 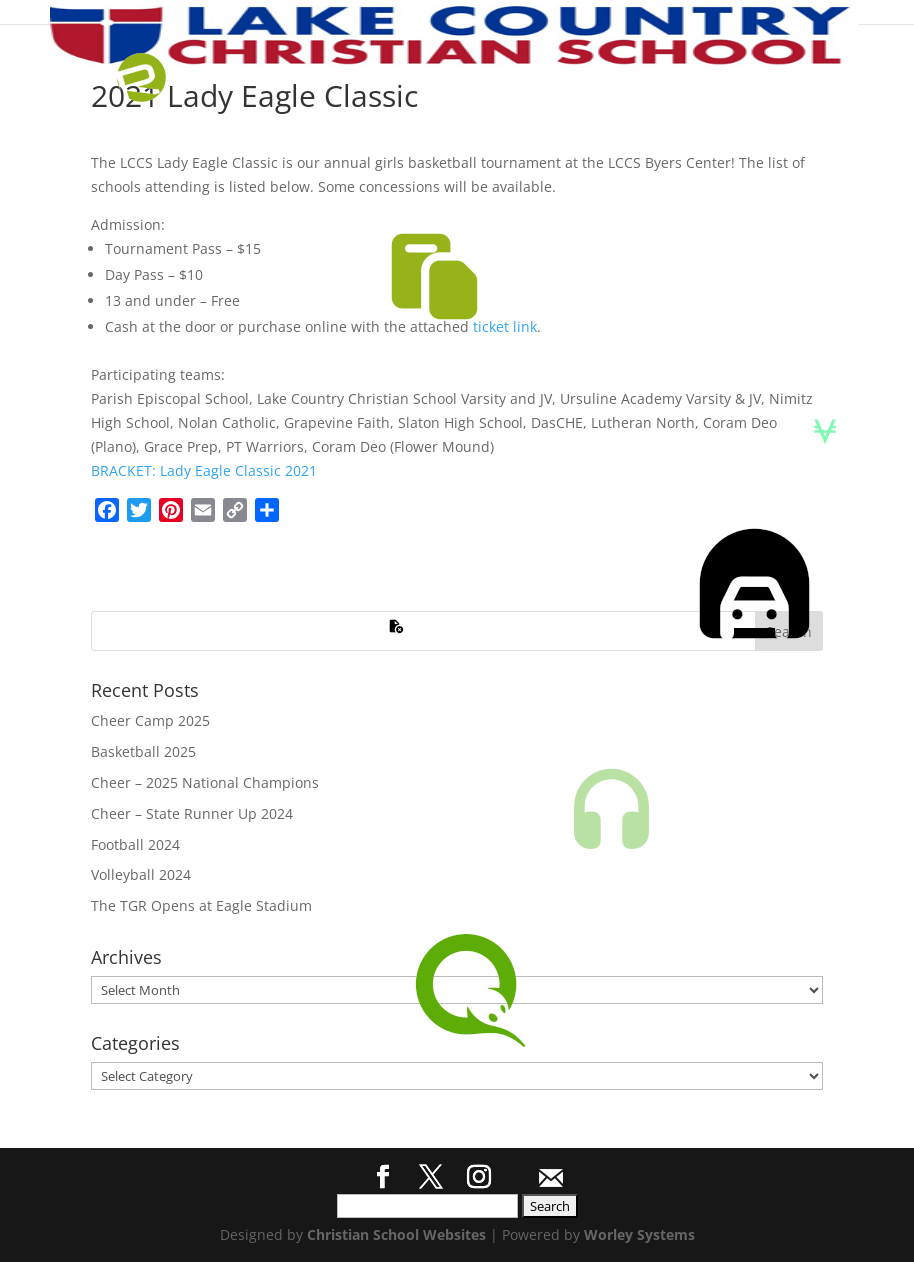 What do you see at coordinates (470, 990) in the screenshot?
I see `access Qiwi payment services` at bounding box center [470, 990].